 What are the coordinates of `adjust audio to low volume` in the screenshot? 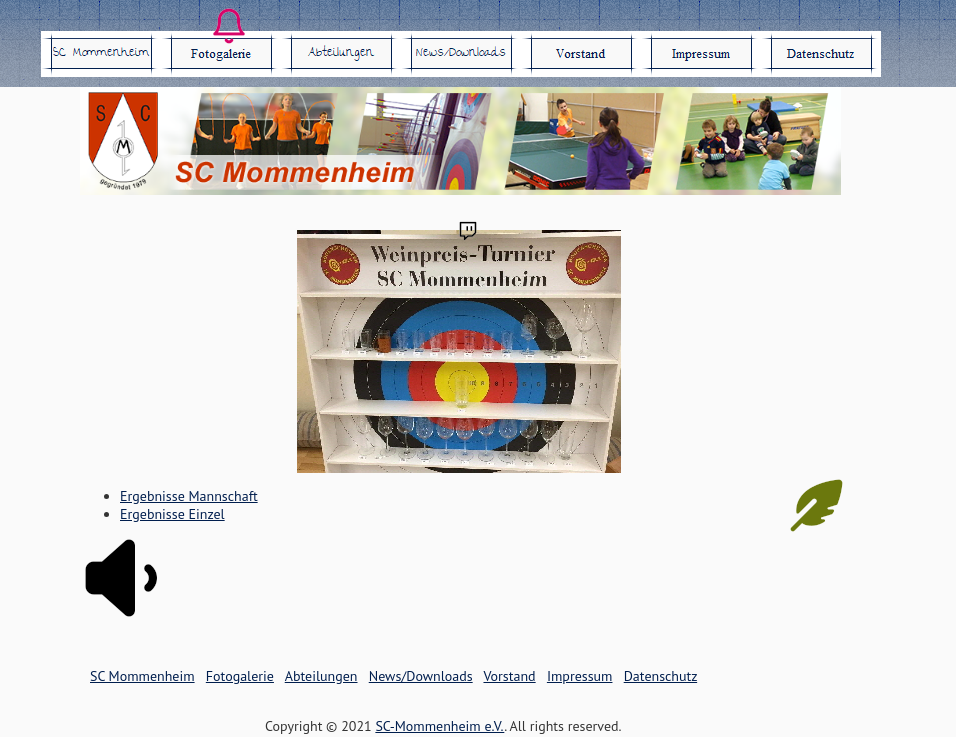 It's located at (124, 578).